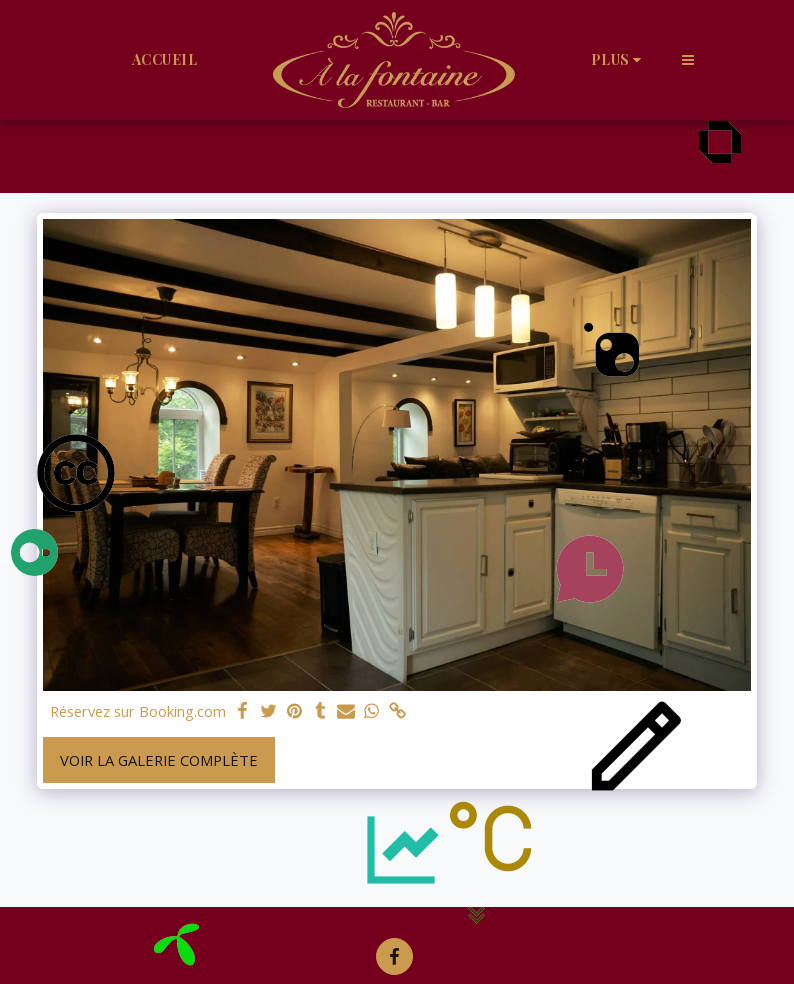 The height and width of the screenshot is (984, 794). I want to click on indicates temperature displayed in celsius, so click(492, 836).